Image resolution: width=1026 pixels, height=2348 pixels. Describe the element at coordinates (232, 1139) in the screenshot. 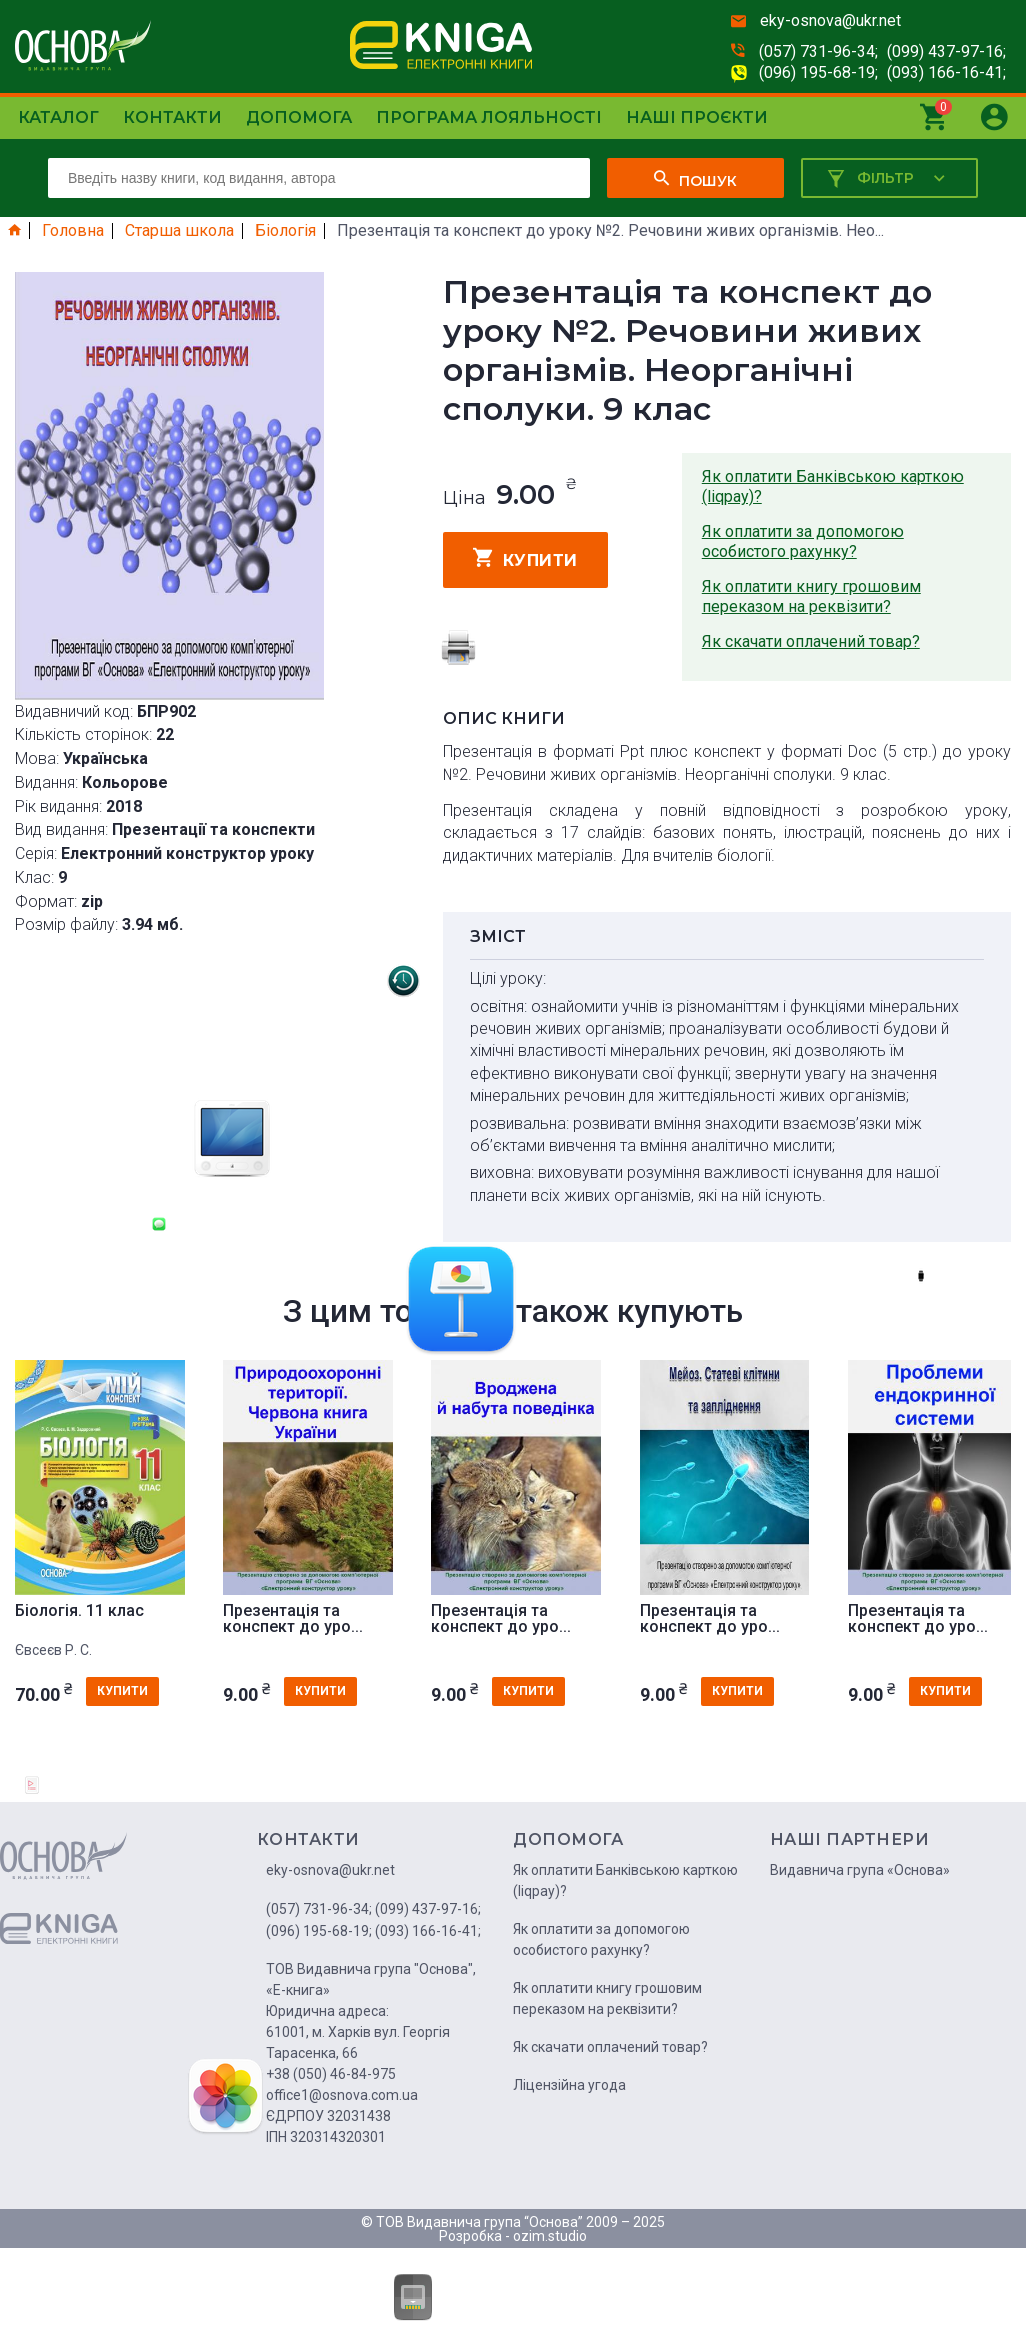

I see `represents an apple emac computer` at that location.